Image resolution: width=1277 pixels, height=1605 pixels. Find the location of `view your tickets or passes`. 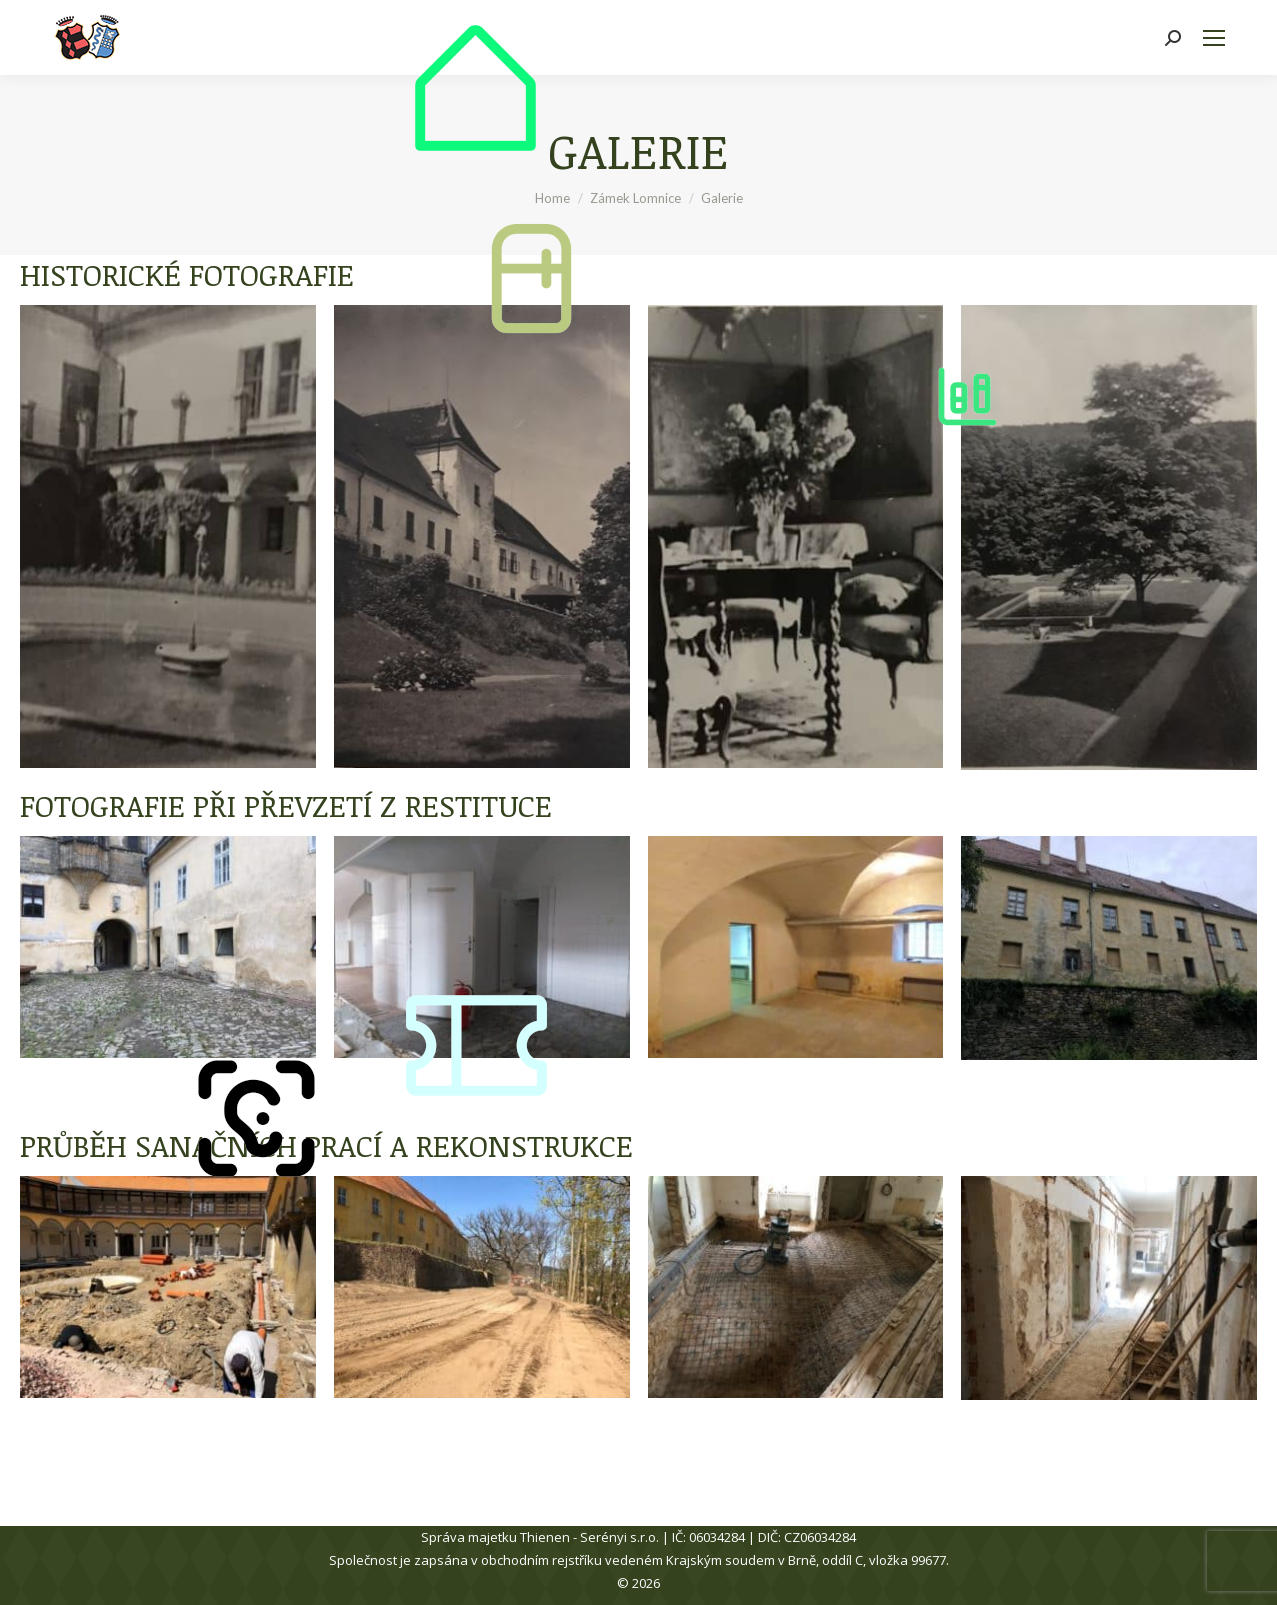

view your tickets or passes is located at coordinates (476, 1045).